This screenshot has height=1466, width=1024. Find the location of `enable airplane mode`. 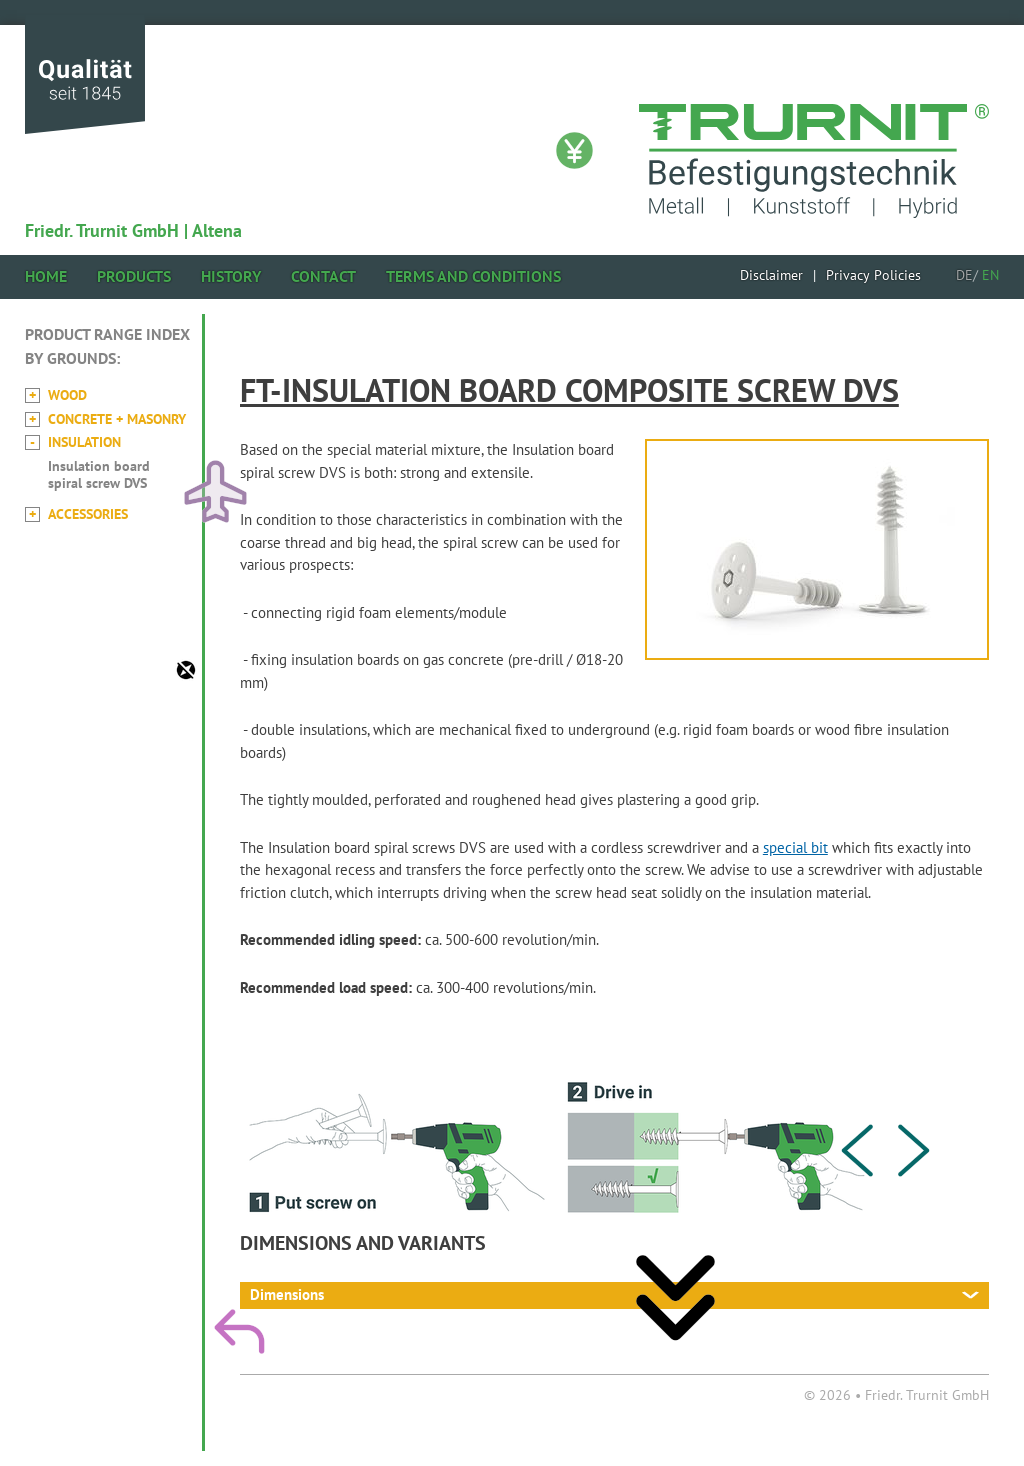

enable airplane mode is located at coordinates (215, 491).